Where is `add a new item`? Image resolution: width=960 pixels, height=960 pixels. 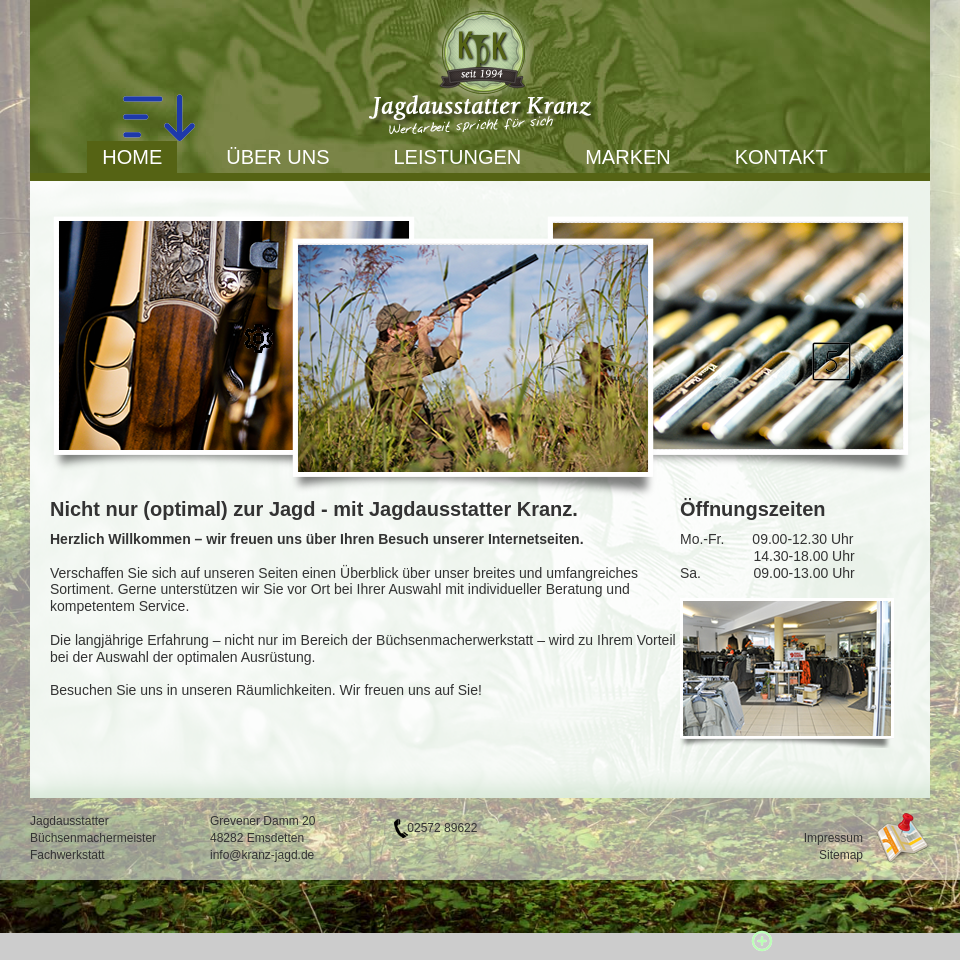
add a new item is located at coordinates (762, 941).